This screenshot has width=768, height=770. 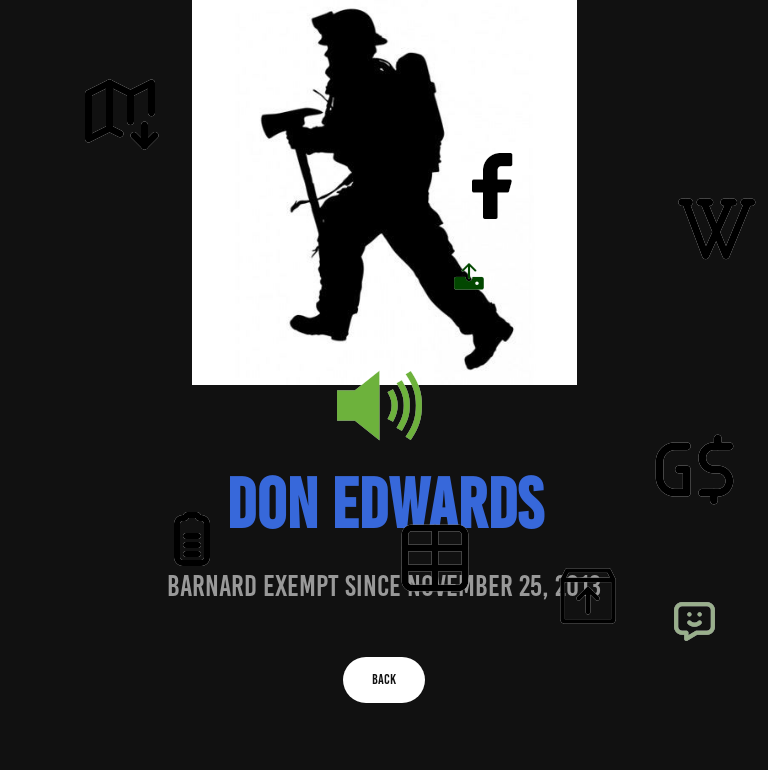 What do you see at coordinates (120, 111) in the screenshot?
I see `download map for offline use` at bounding box center [120, 111].